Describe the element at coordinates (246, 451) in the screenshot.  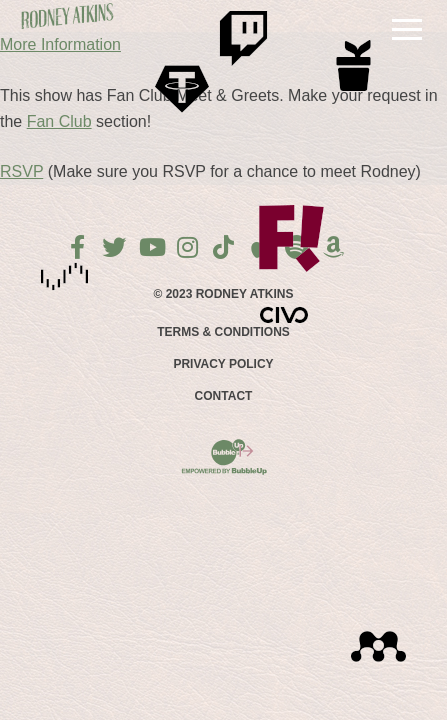
I see `expand panel to the right` at that location.